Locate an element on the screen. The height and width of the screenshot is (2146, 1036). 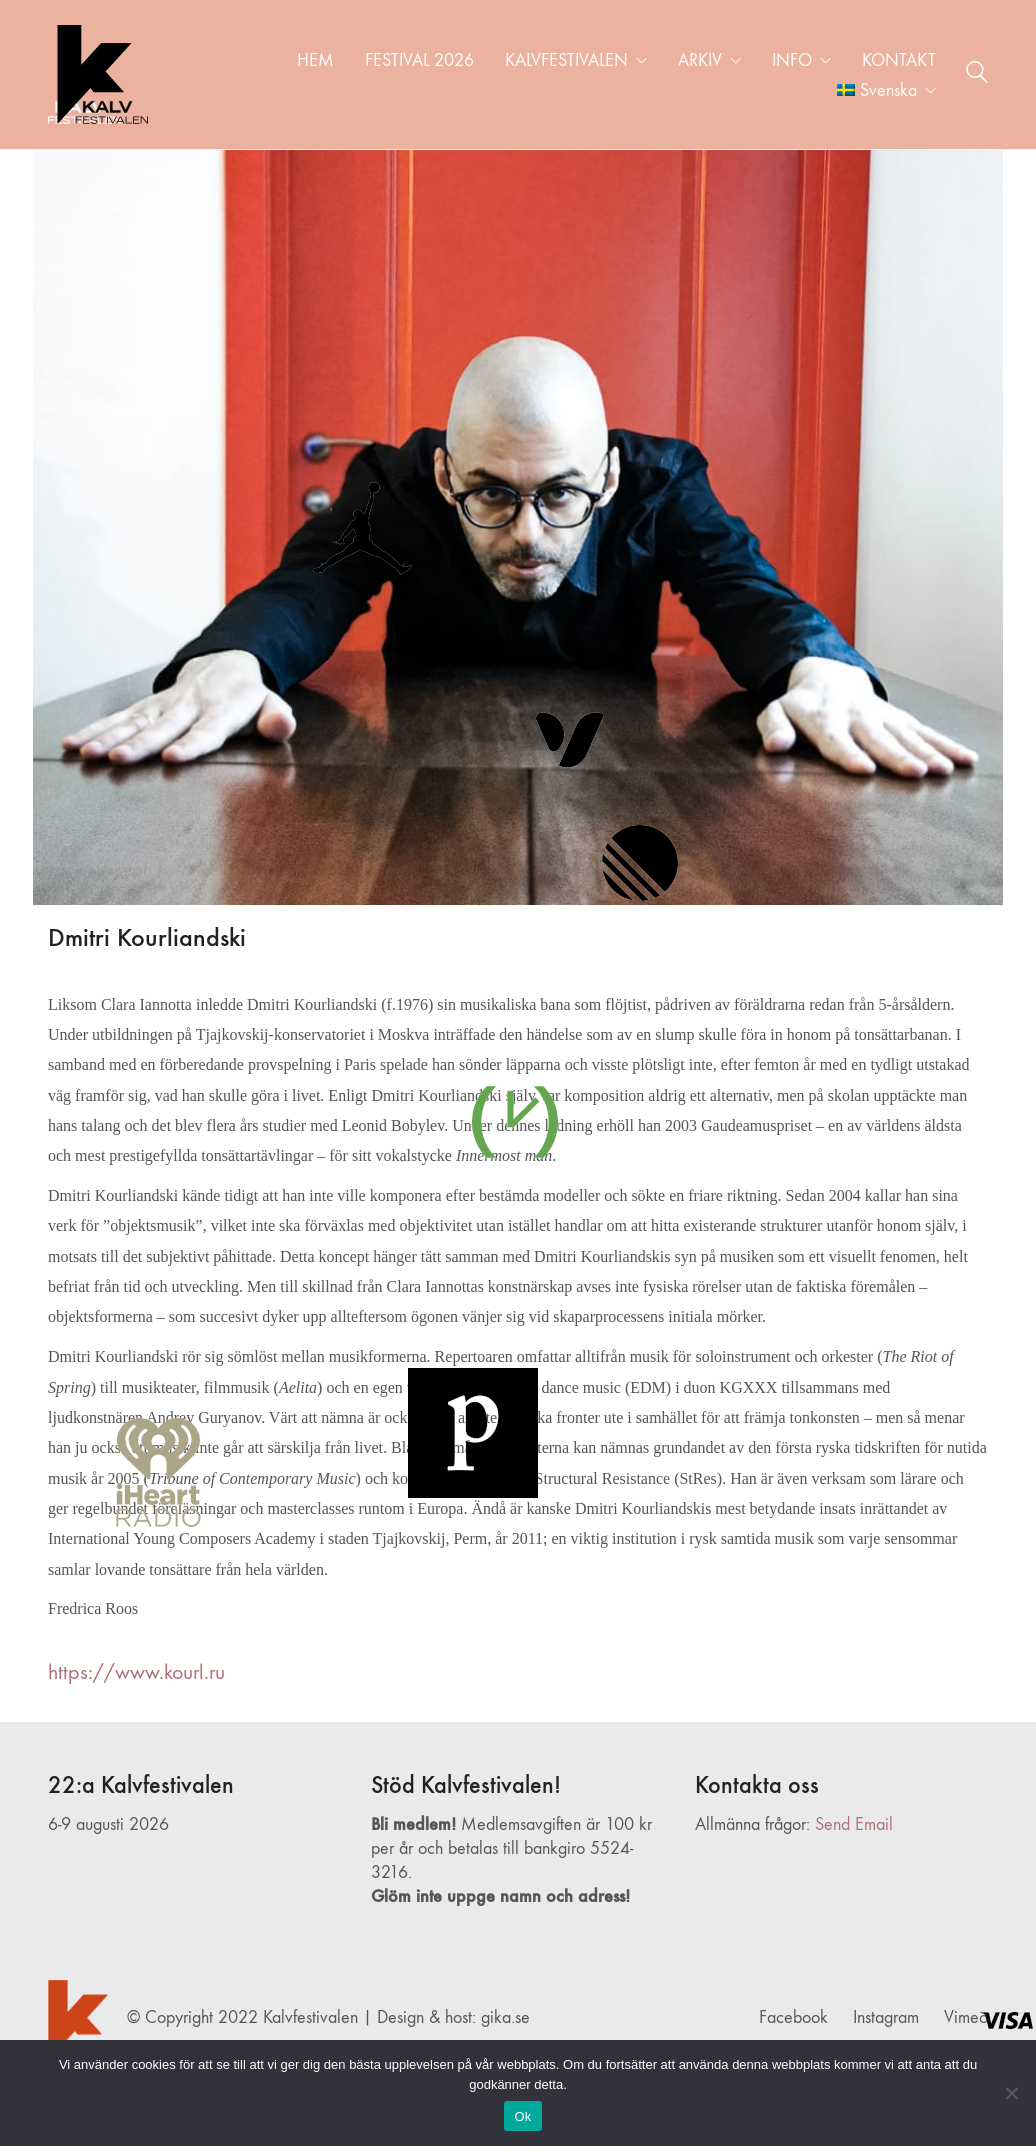
open vectary 3d design application is located at coordinates (570, 740).